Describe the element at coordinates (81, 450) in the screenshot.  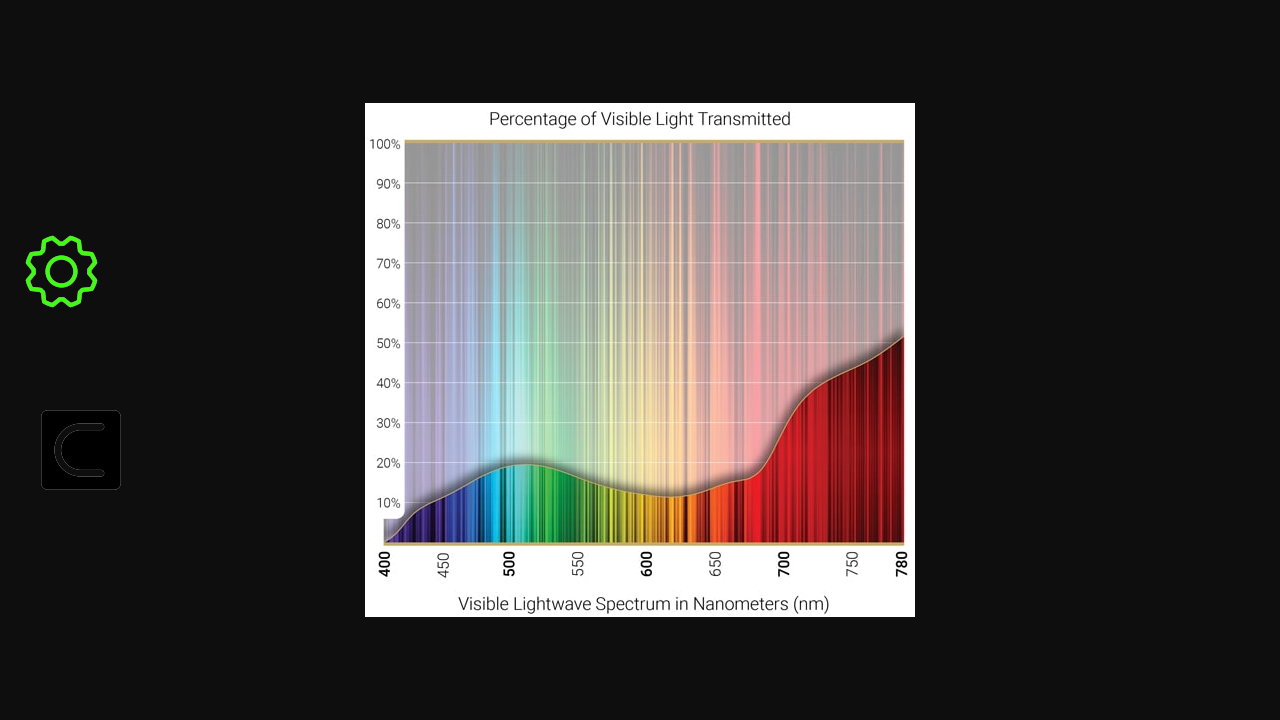
I see `indicates a proper subset relationship in mathematical notation` at that location.